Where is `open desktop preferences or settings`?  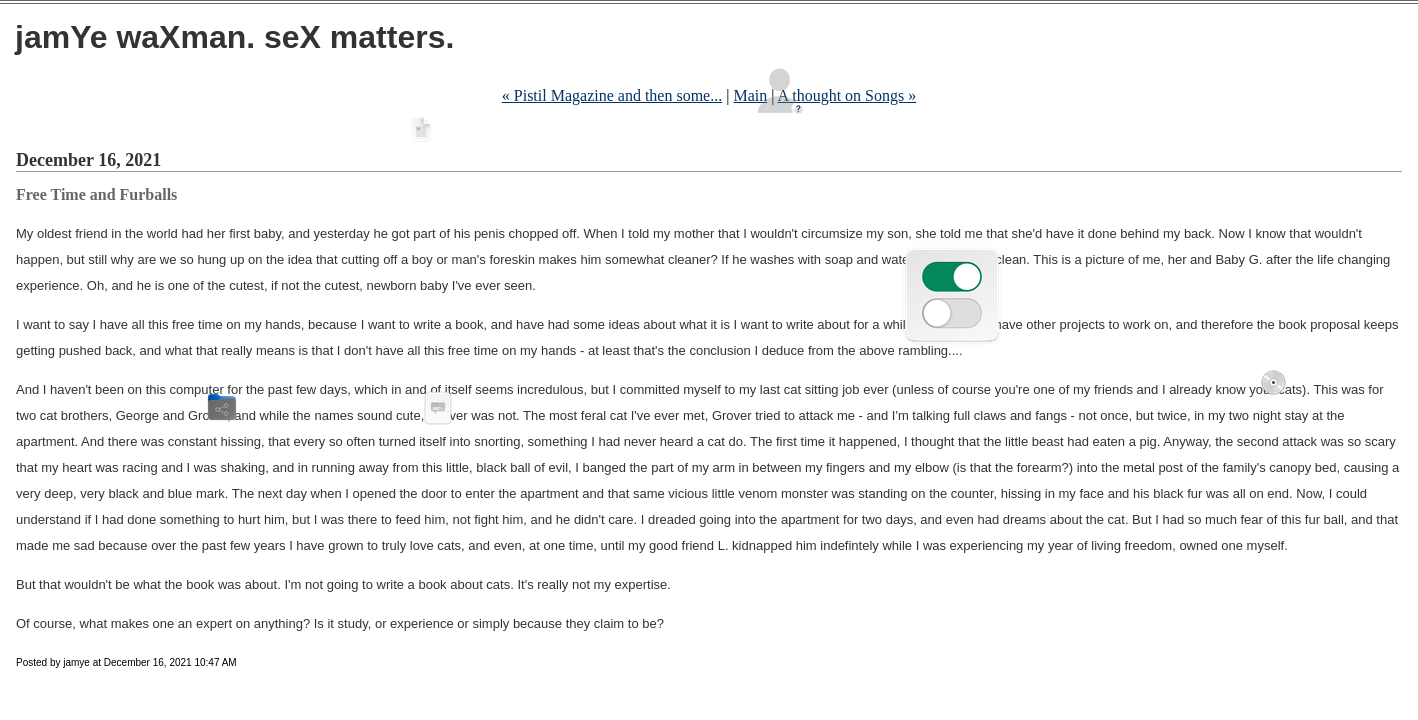 open desktop preferences or settings is located at coordinates (952, 295).